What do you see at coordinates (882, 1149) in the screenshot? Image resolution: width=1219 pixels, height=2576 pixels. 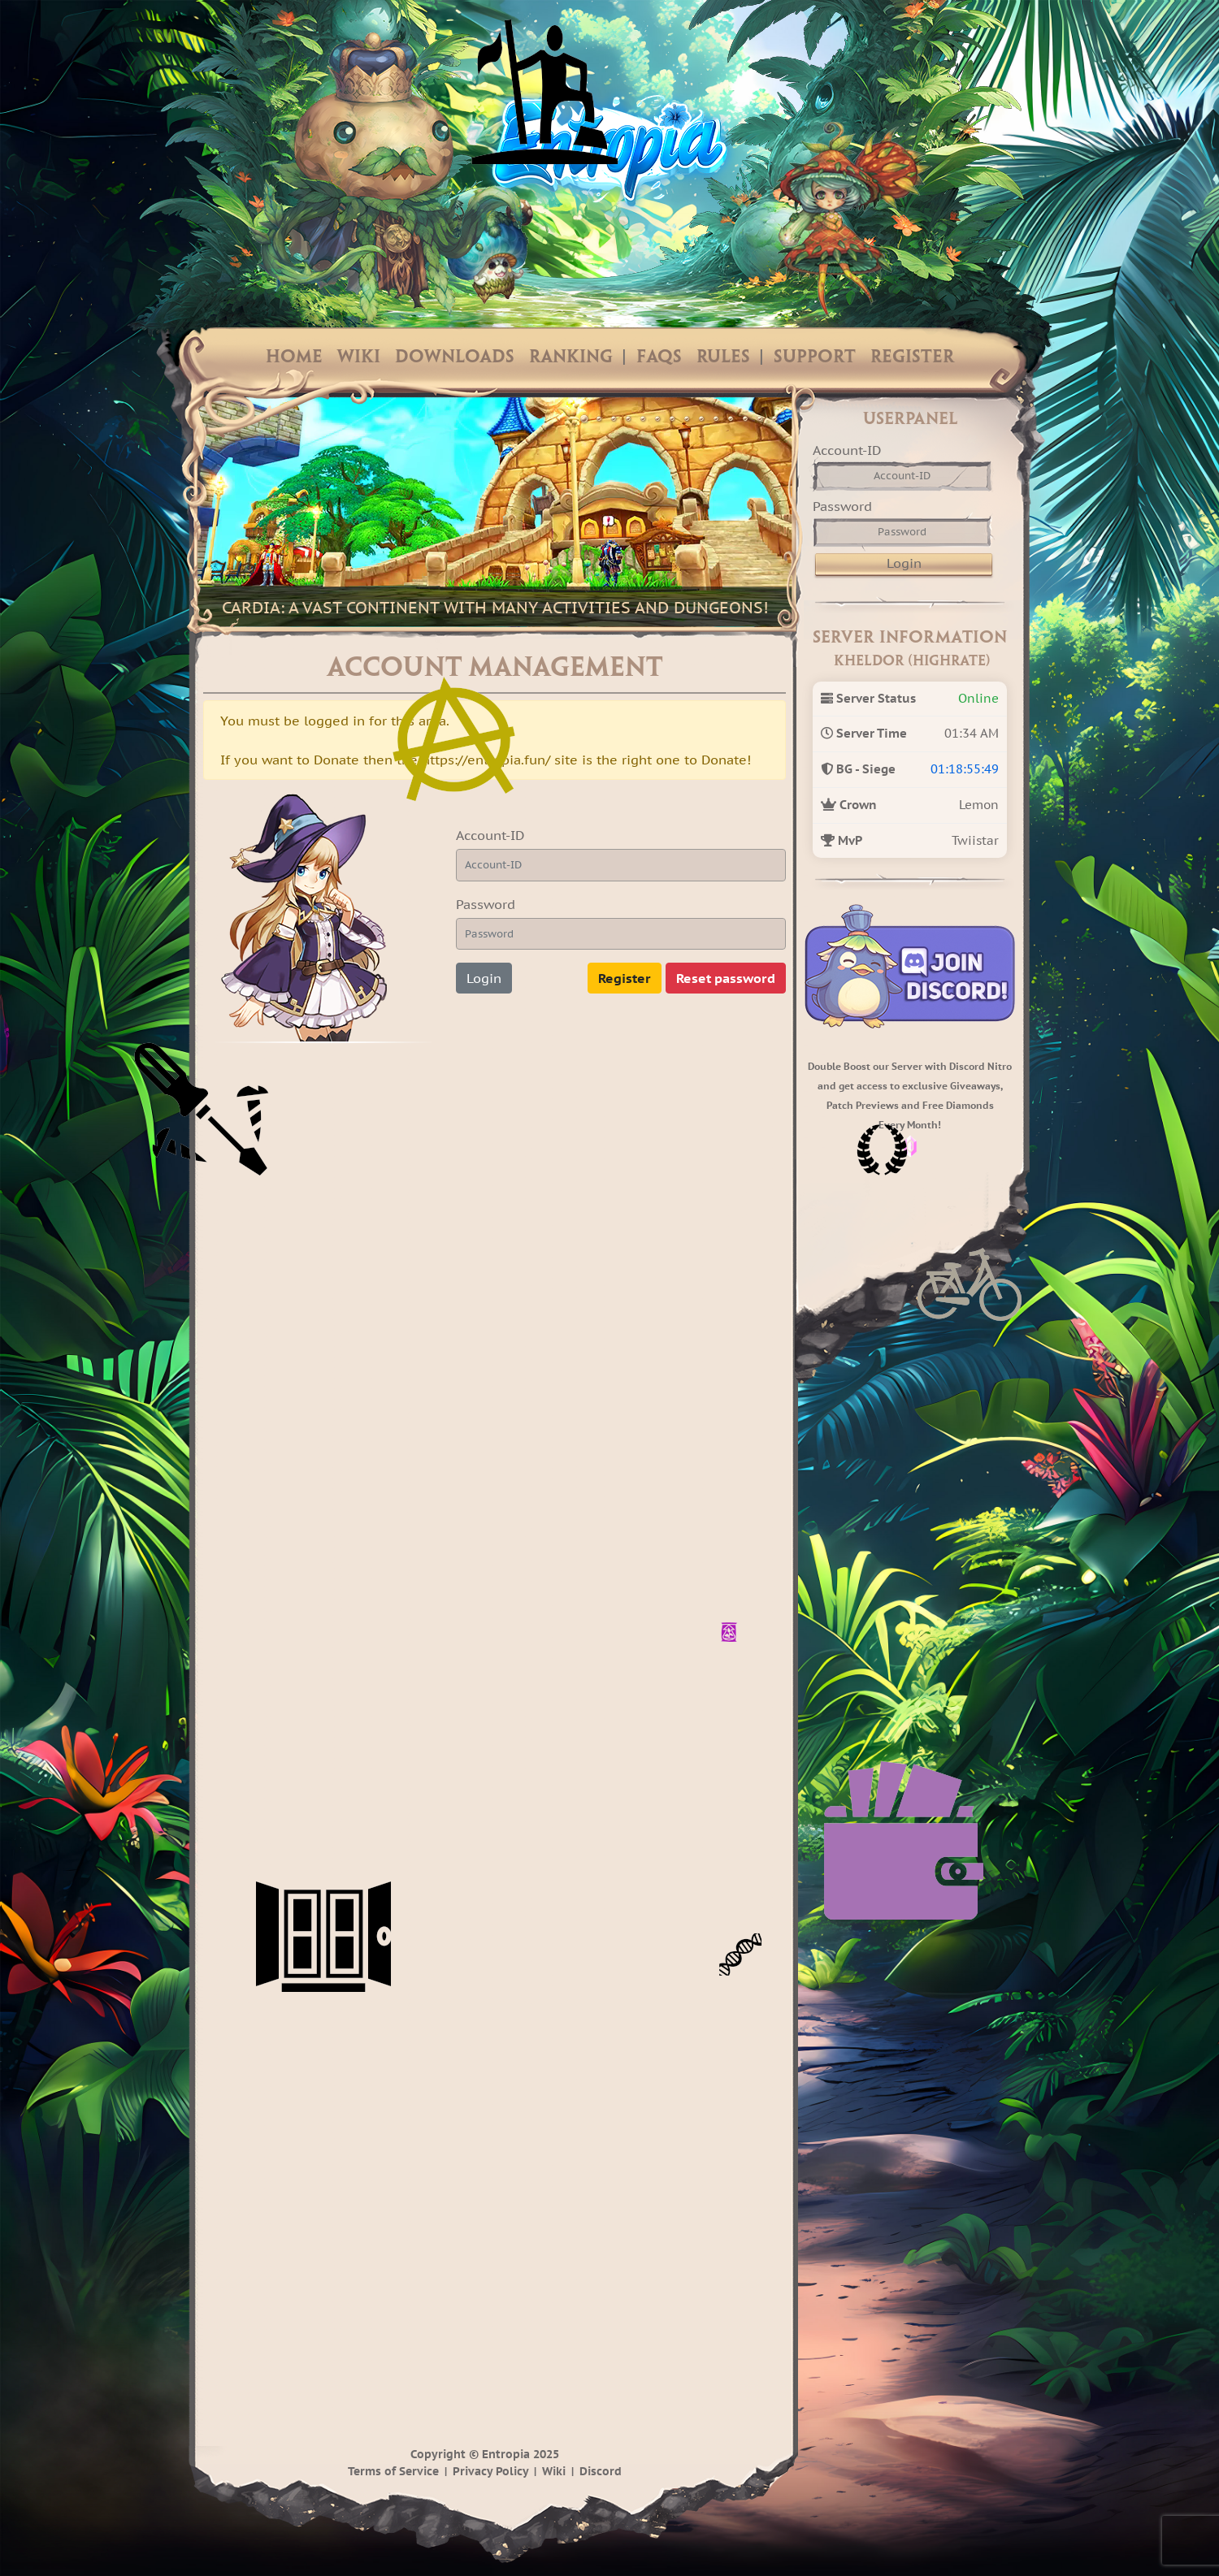 I see `indicates achievement or award earned` at bounding box center [882, 1149].